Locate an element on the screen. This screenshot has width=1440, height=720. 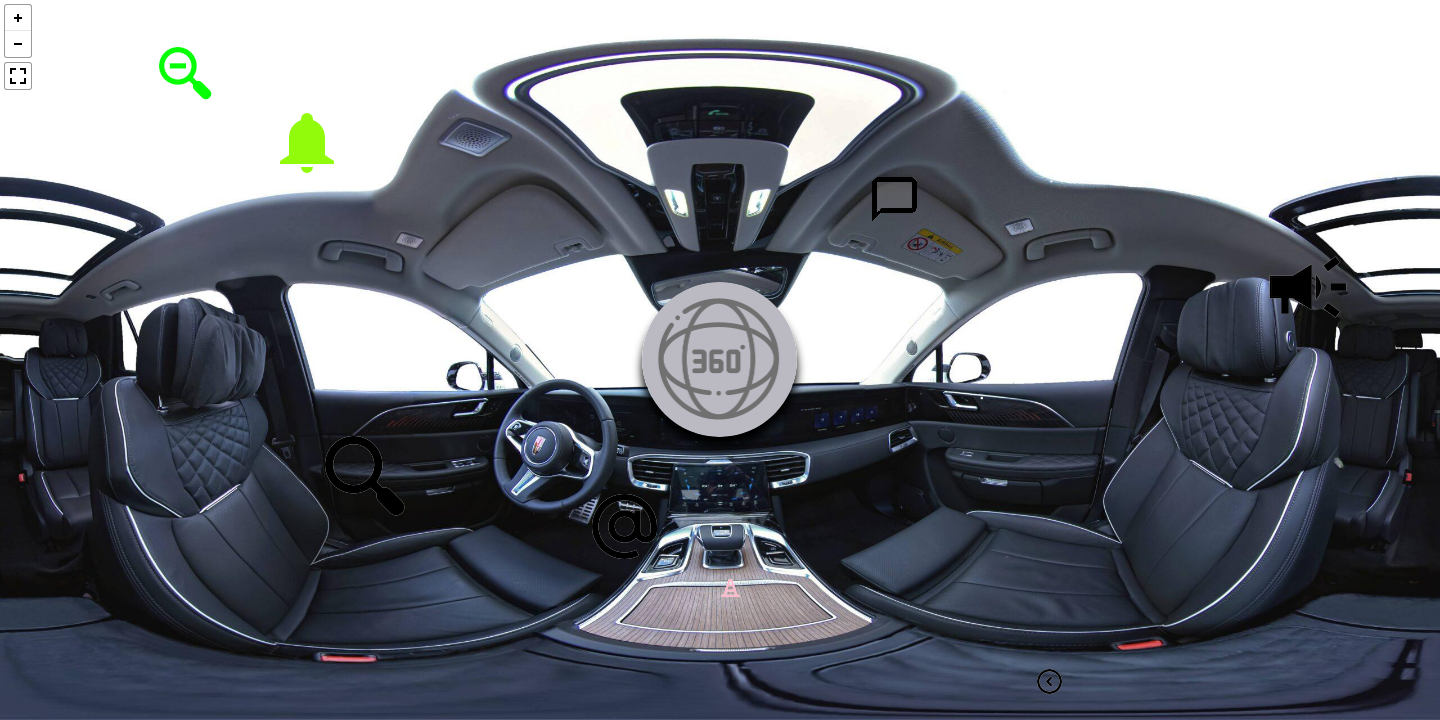
open chat or messaging is located at coordinates (894, 199).